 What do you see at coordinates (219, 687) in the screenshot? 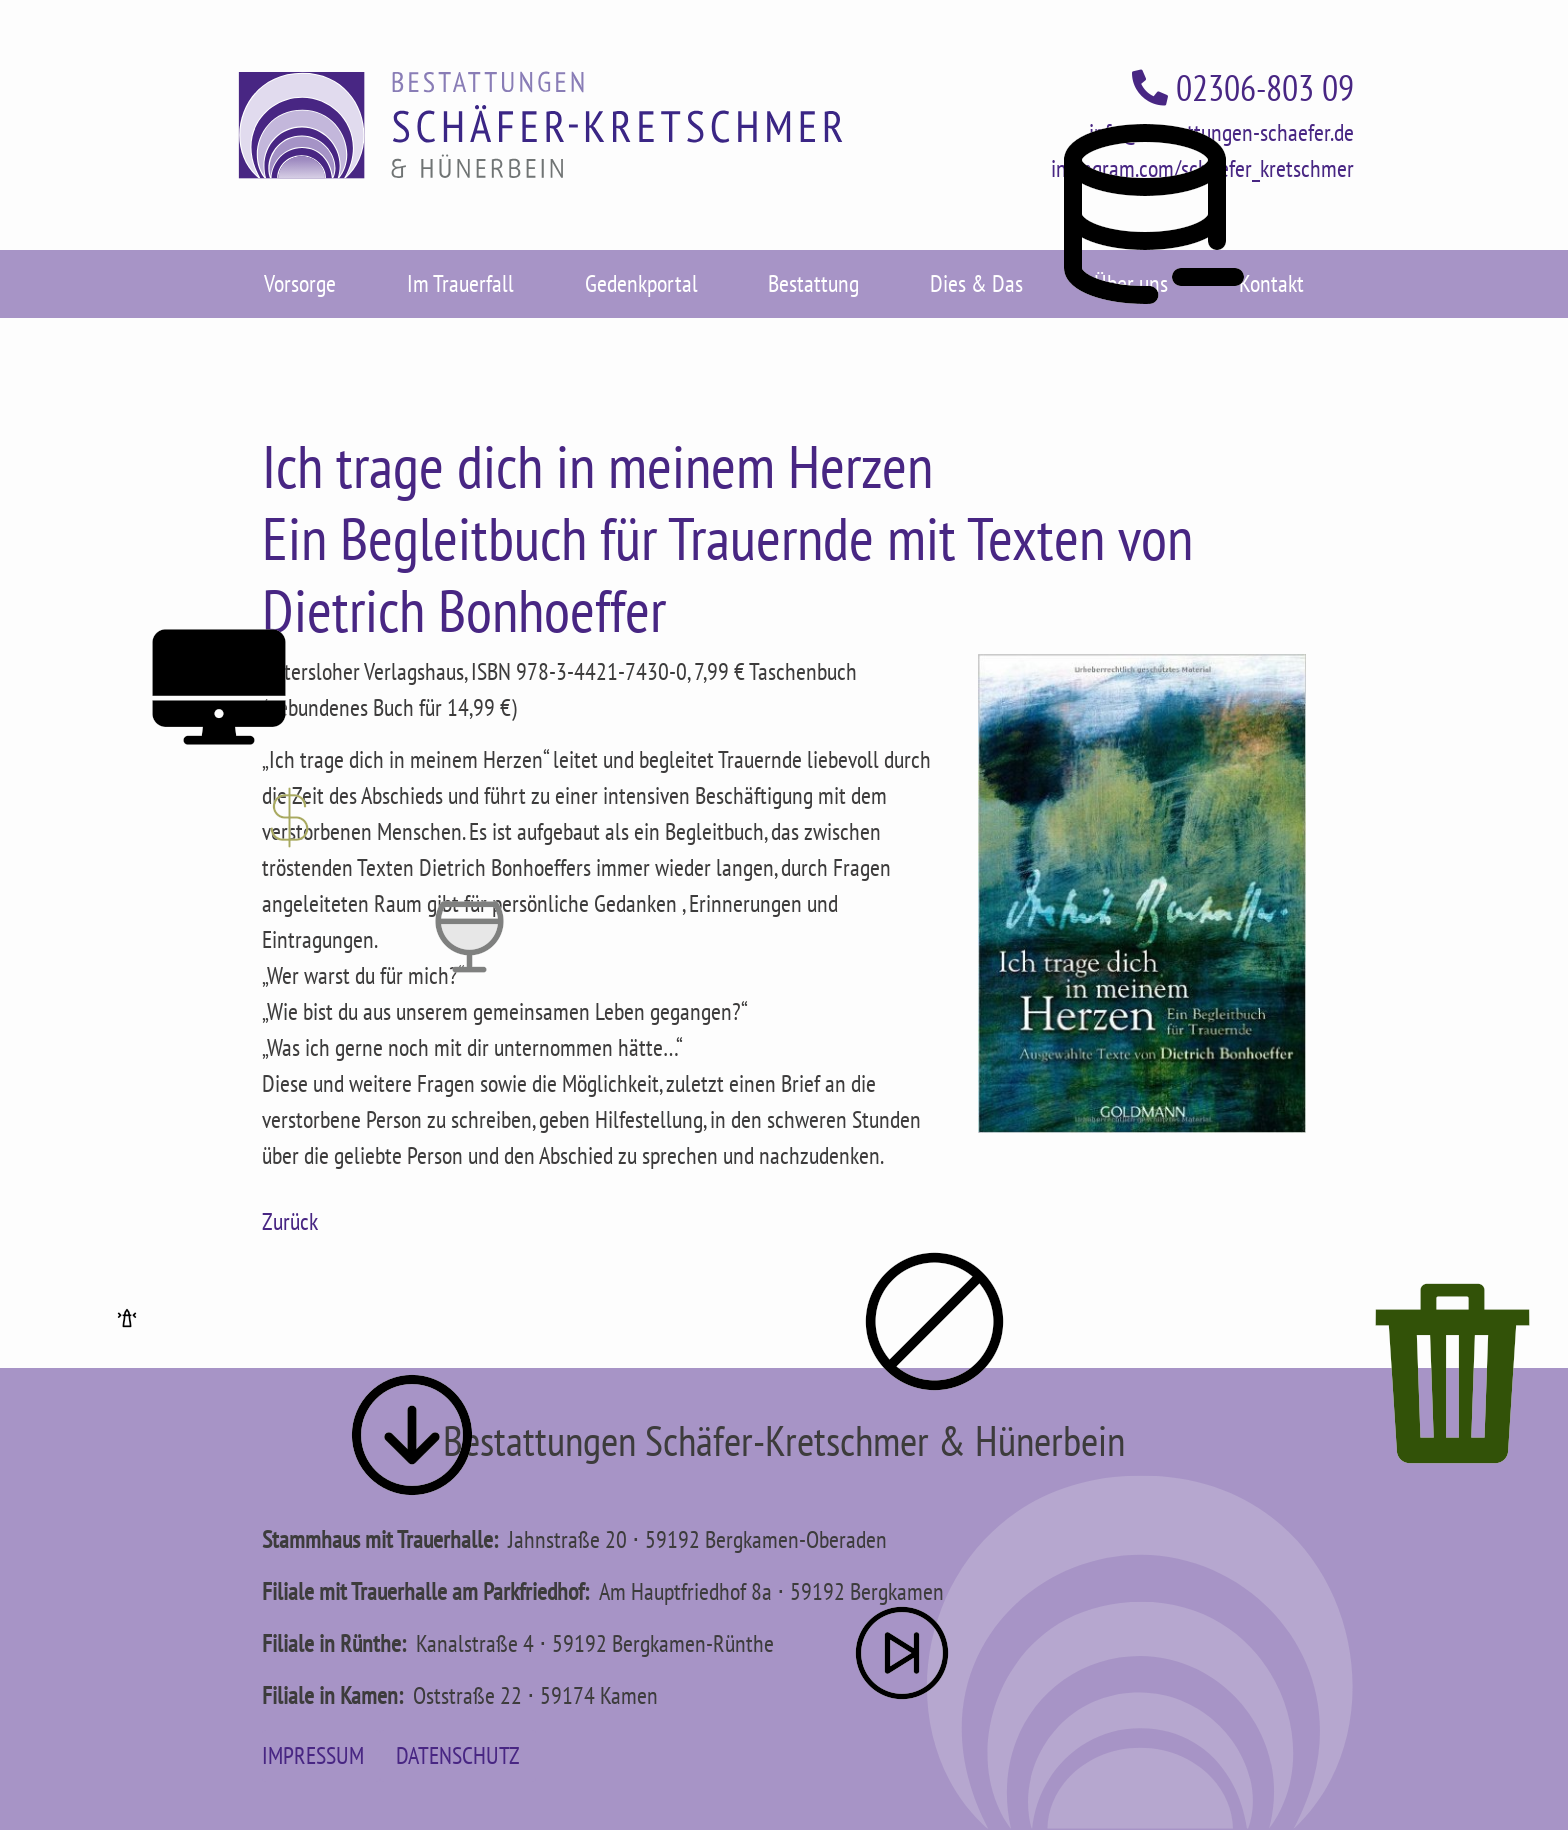
I see `switch to desktop view` at bounding box center [219, 687].